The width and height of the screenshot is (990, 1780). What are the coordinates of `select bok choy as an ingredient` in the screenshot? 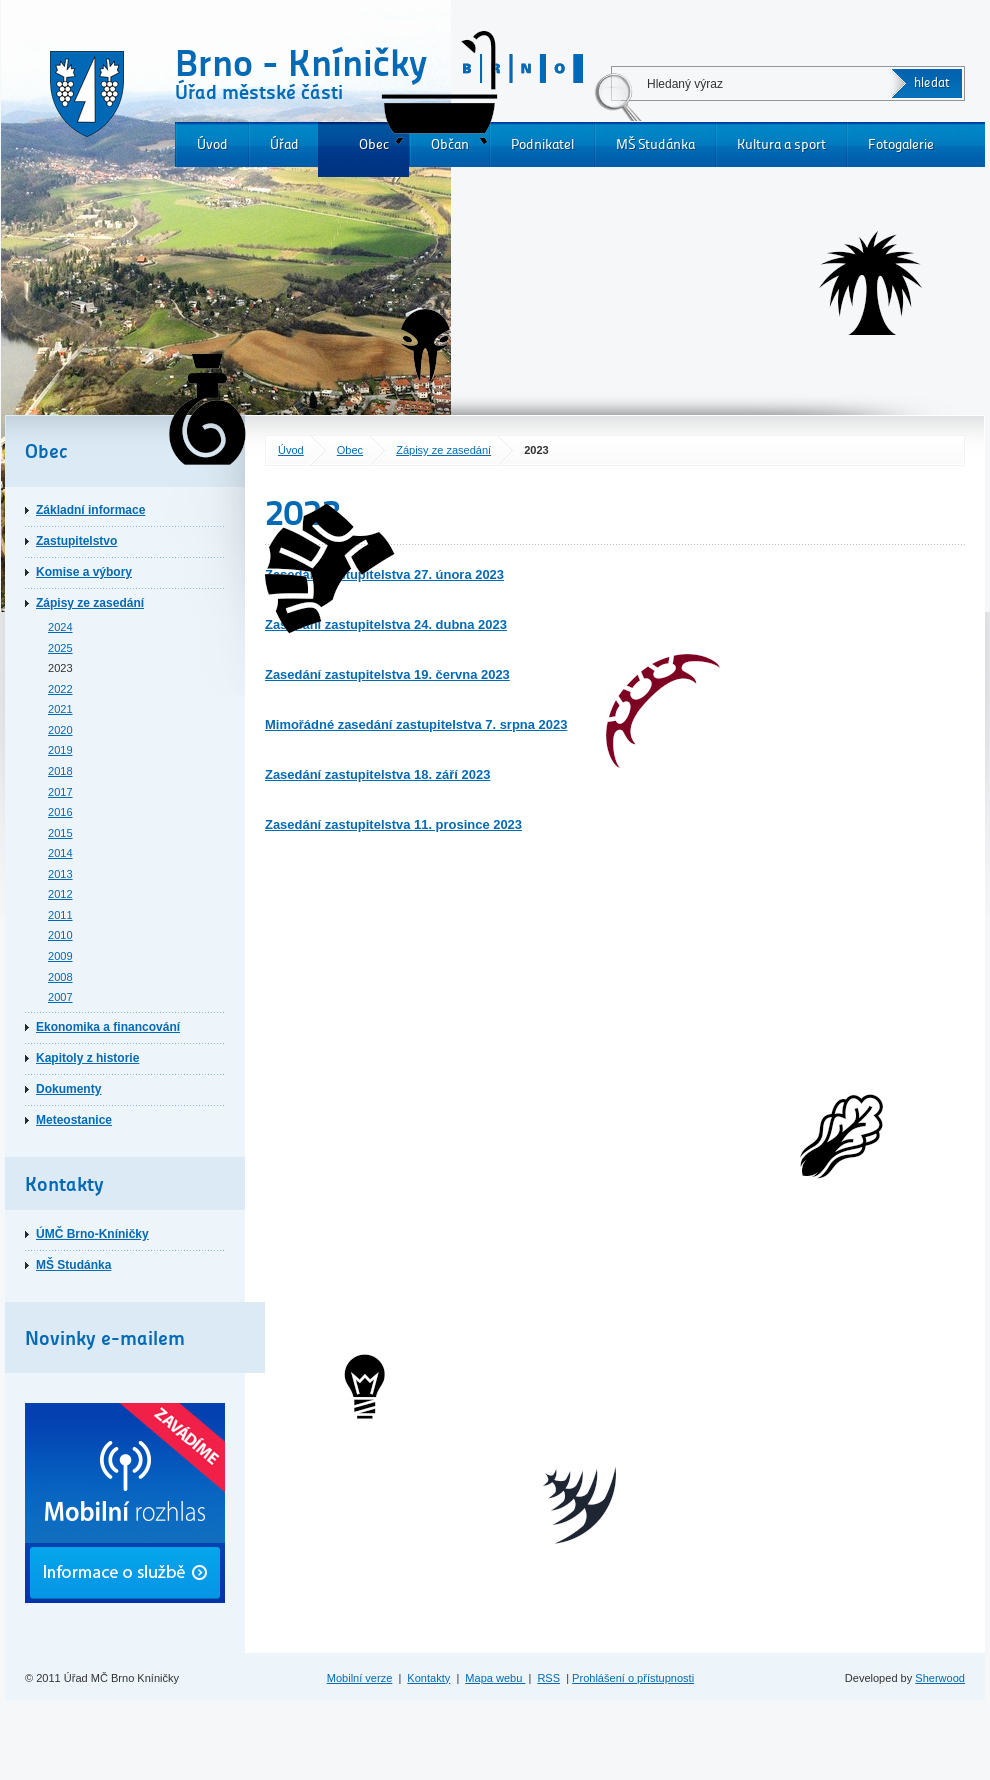 It's located at (841, 1136).